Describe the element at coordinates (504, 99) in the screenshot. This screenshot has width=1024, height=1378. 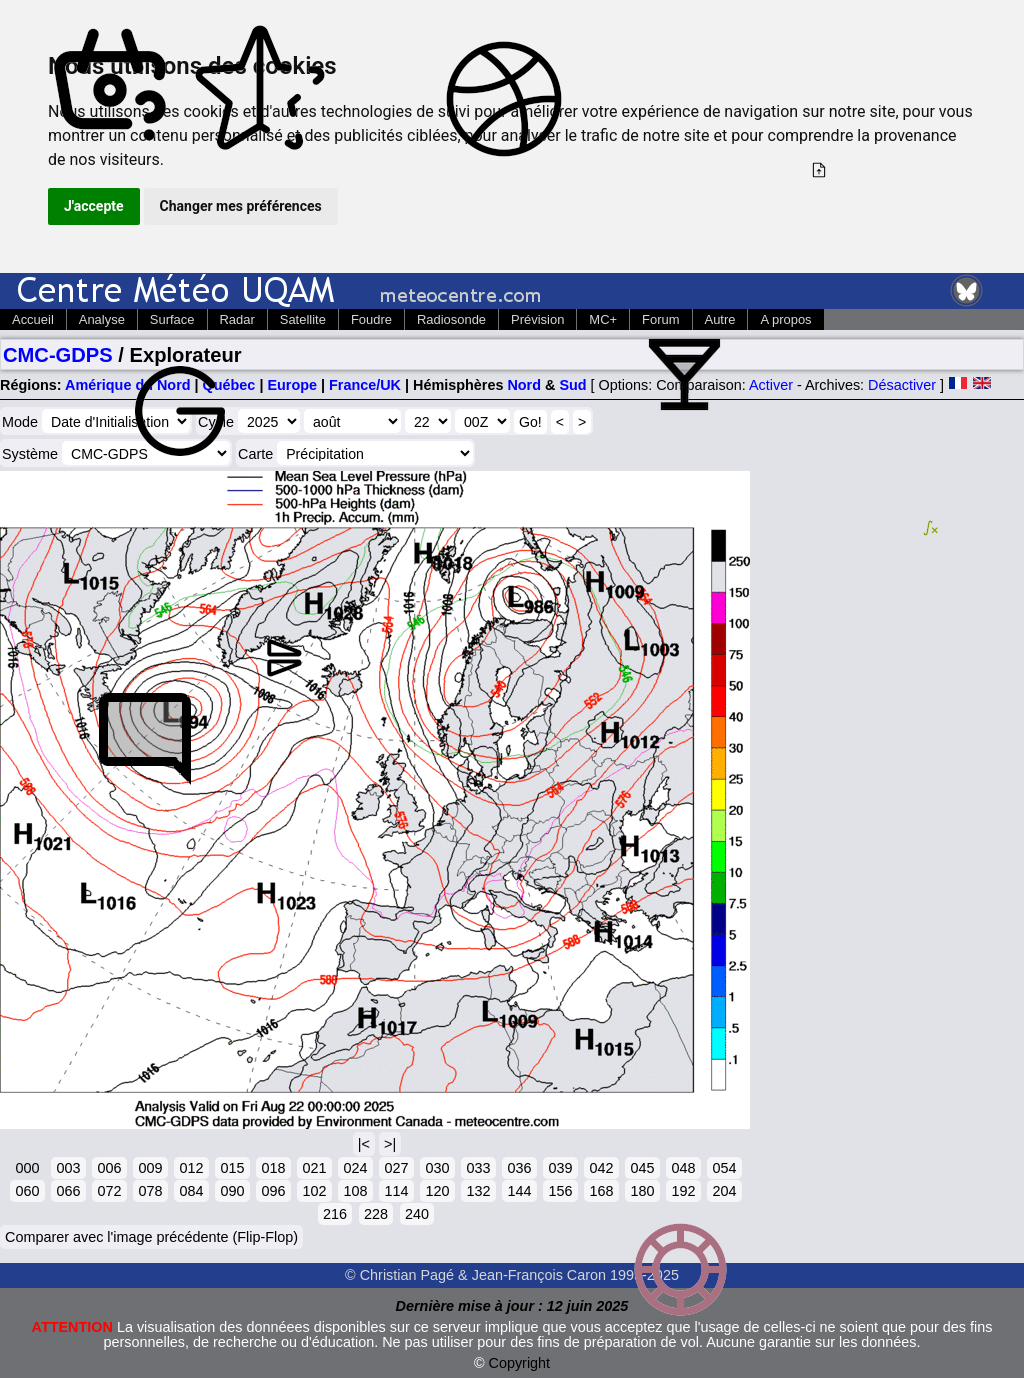
I see `view dribbble profile or portfolio` at that location.